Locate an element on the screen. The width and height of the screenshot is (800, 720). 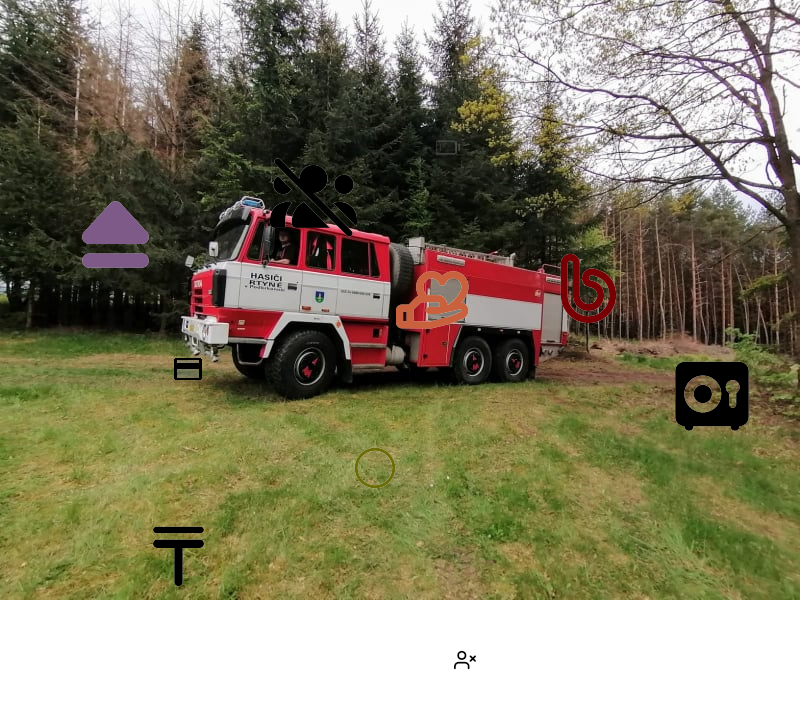
unselected radio button option is located at coordinates (375, 468).